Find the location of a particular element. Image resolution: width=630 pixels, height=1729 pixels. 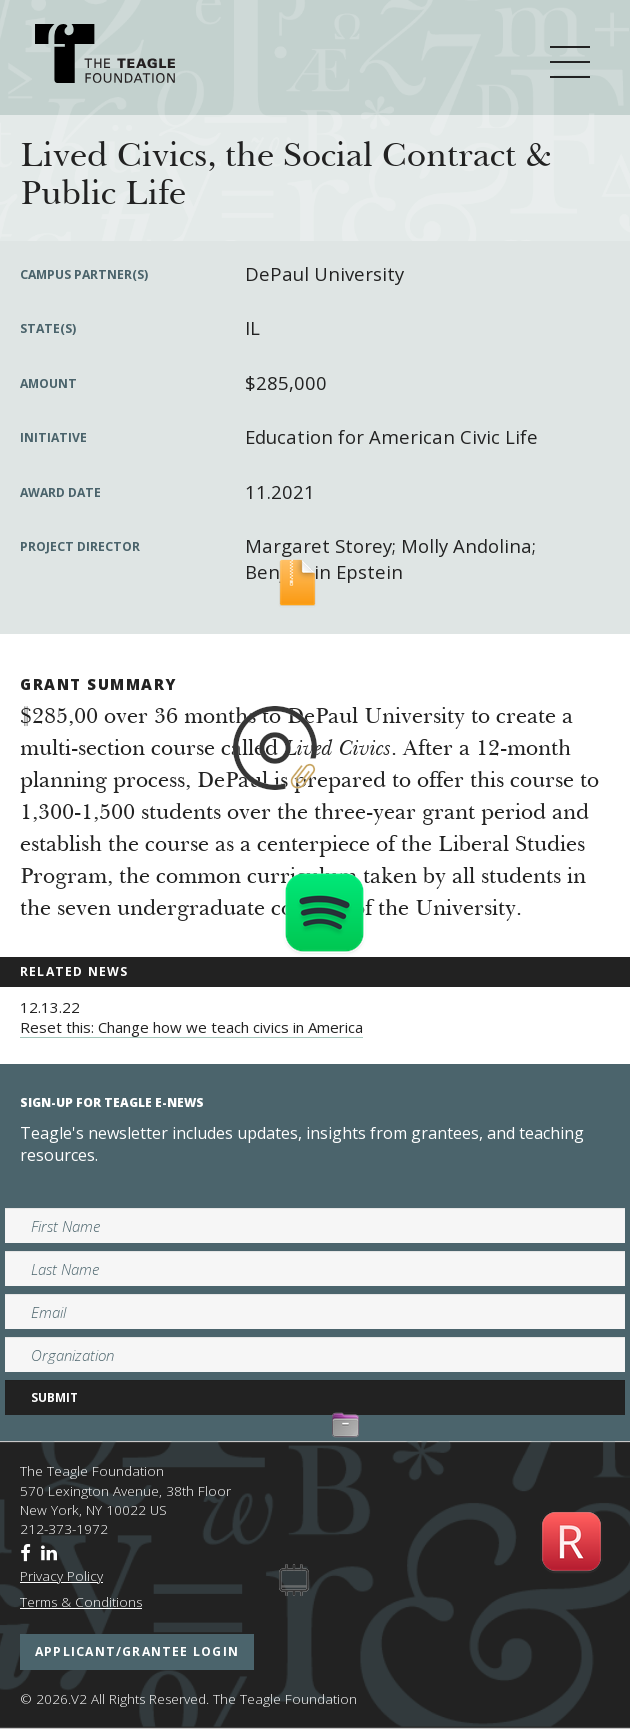

open Spotify music streaming app is located at coordinates (324, 912).